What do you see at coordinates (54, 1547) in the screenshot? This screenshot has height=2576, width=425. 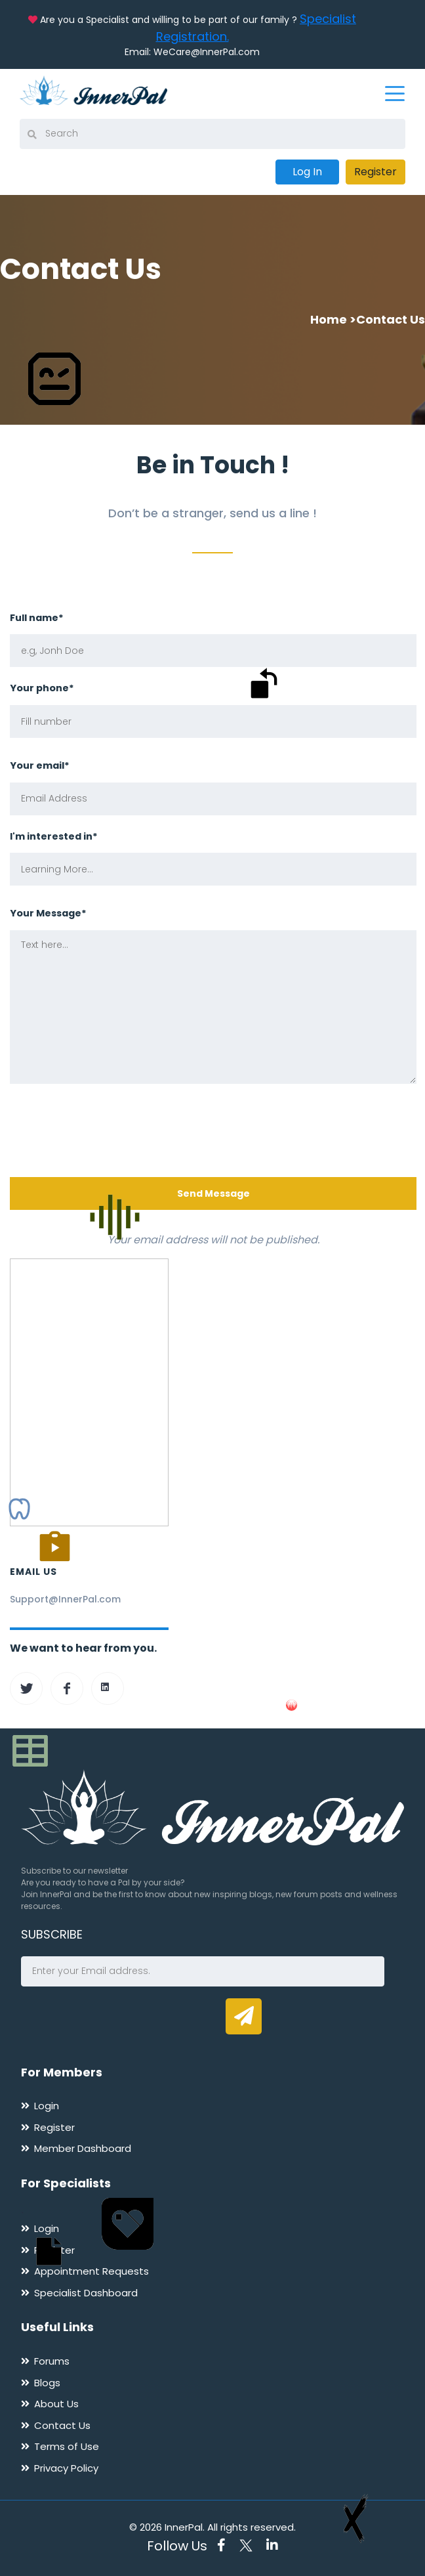 I see `start a presentation or slideshow` at bounding box center [54, 1547].